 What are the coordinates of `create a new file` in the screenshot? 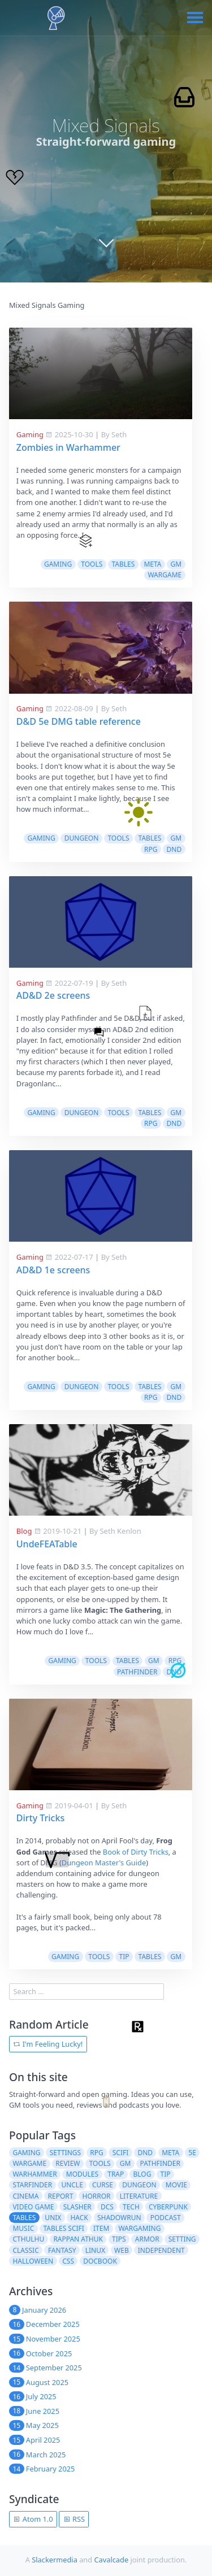 It's located at (145, 1013).